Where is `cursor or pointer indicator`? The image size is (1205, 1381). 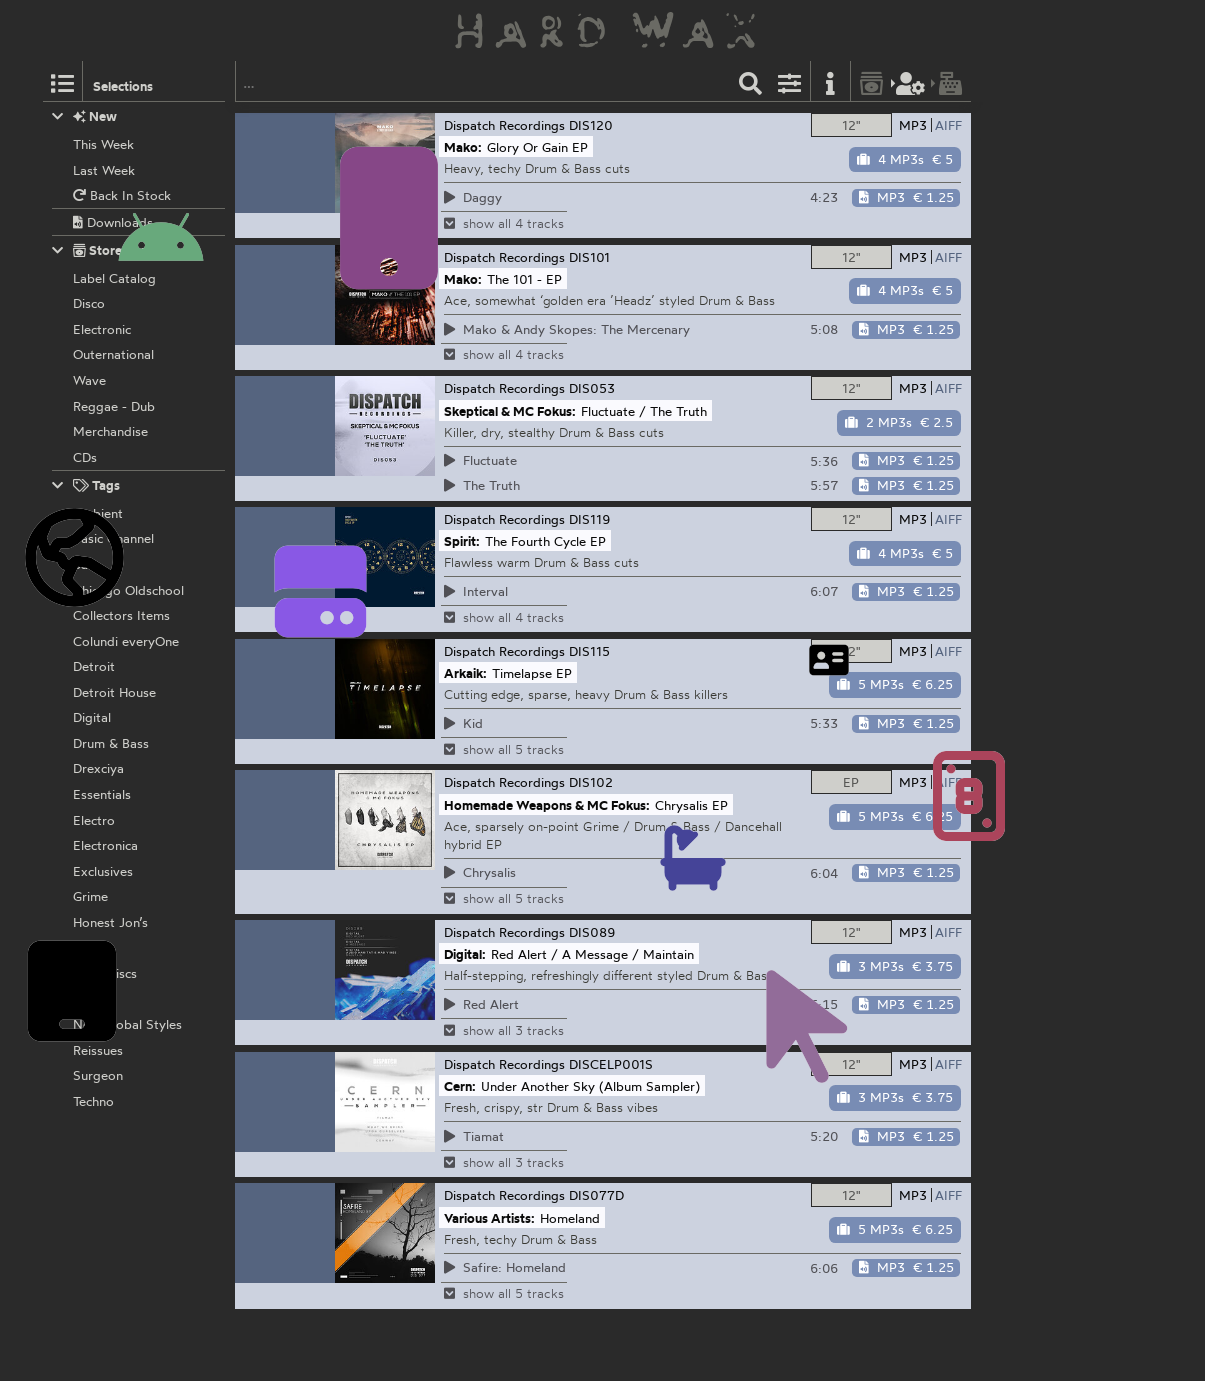
cursor or pointer indicator is located at coordinates (801, 1026).